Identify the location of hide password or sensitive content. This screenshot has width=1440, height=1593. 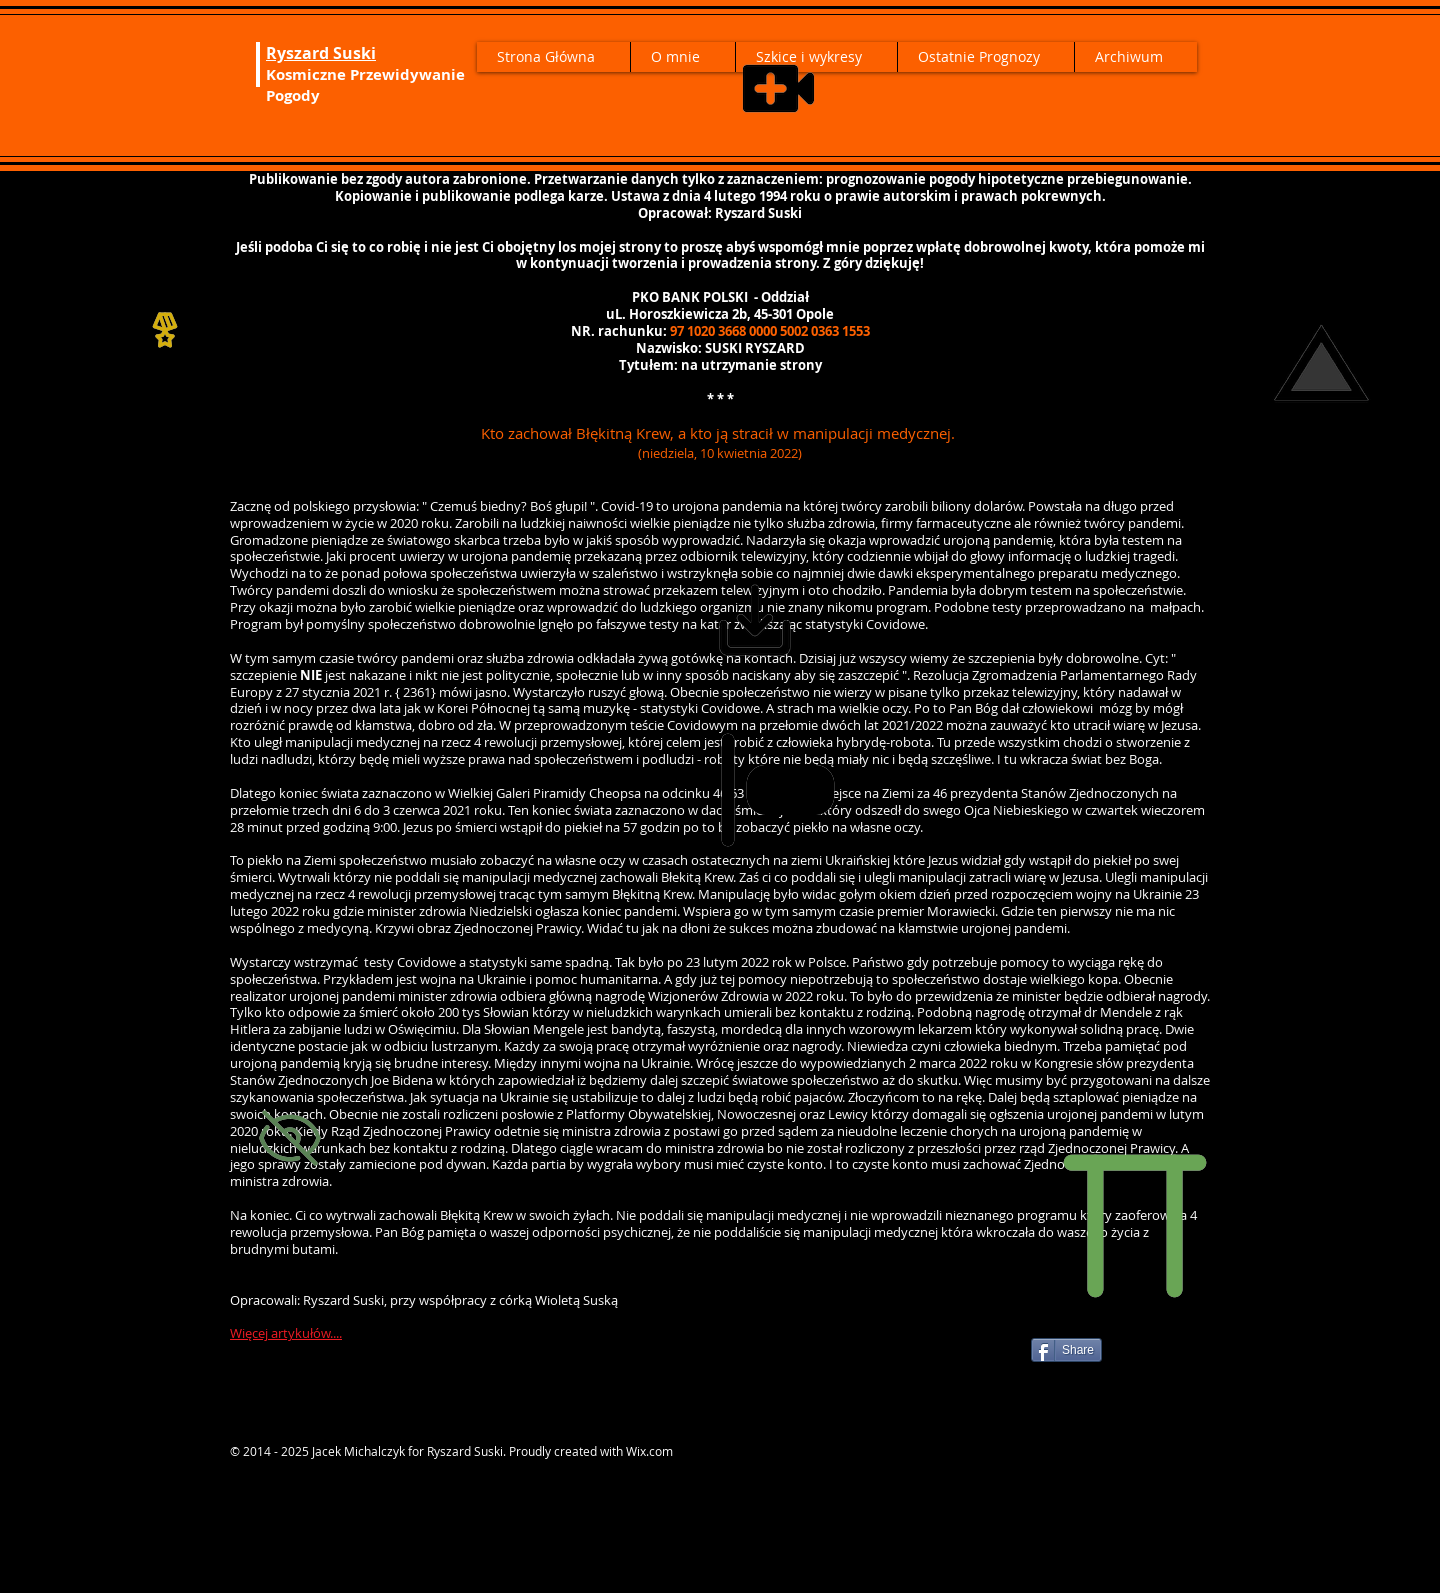
(290, 1138).